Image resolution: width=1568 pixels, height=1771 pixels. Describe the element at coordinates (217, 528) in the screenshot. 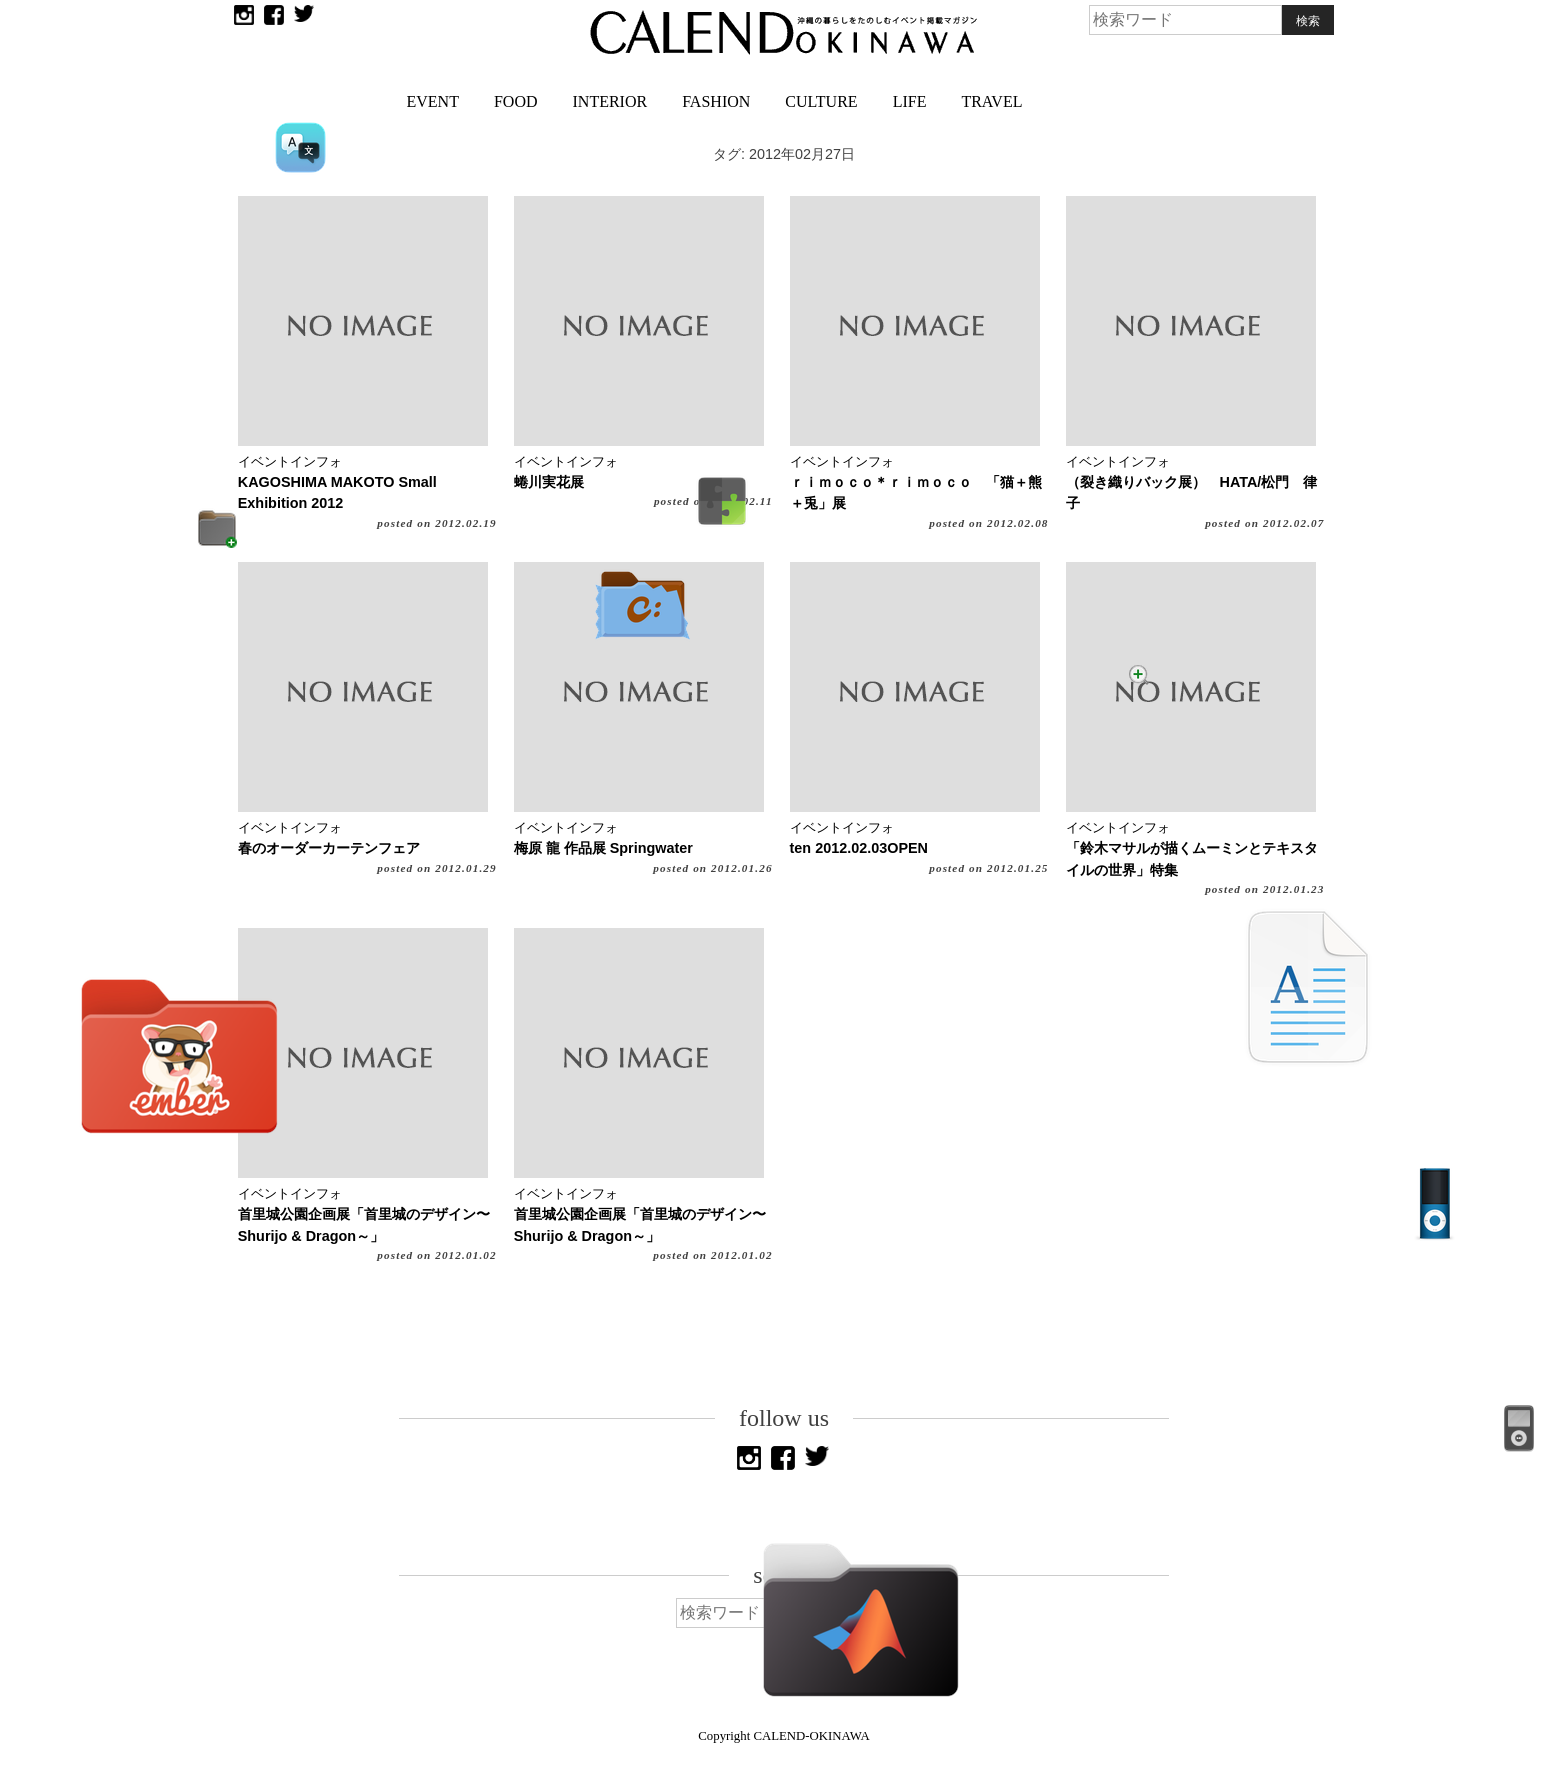

I see `create a new folder` at that location.